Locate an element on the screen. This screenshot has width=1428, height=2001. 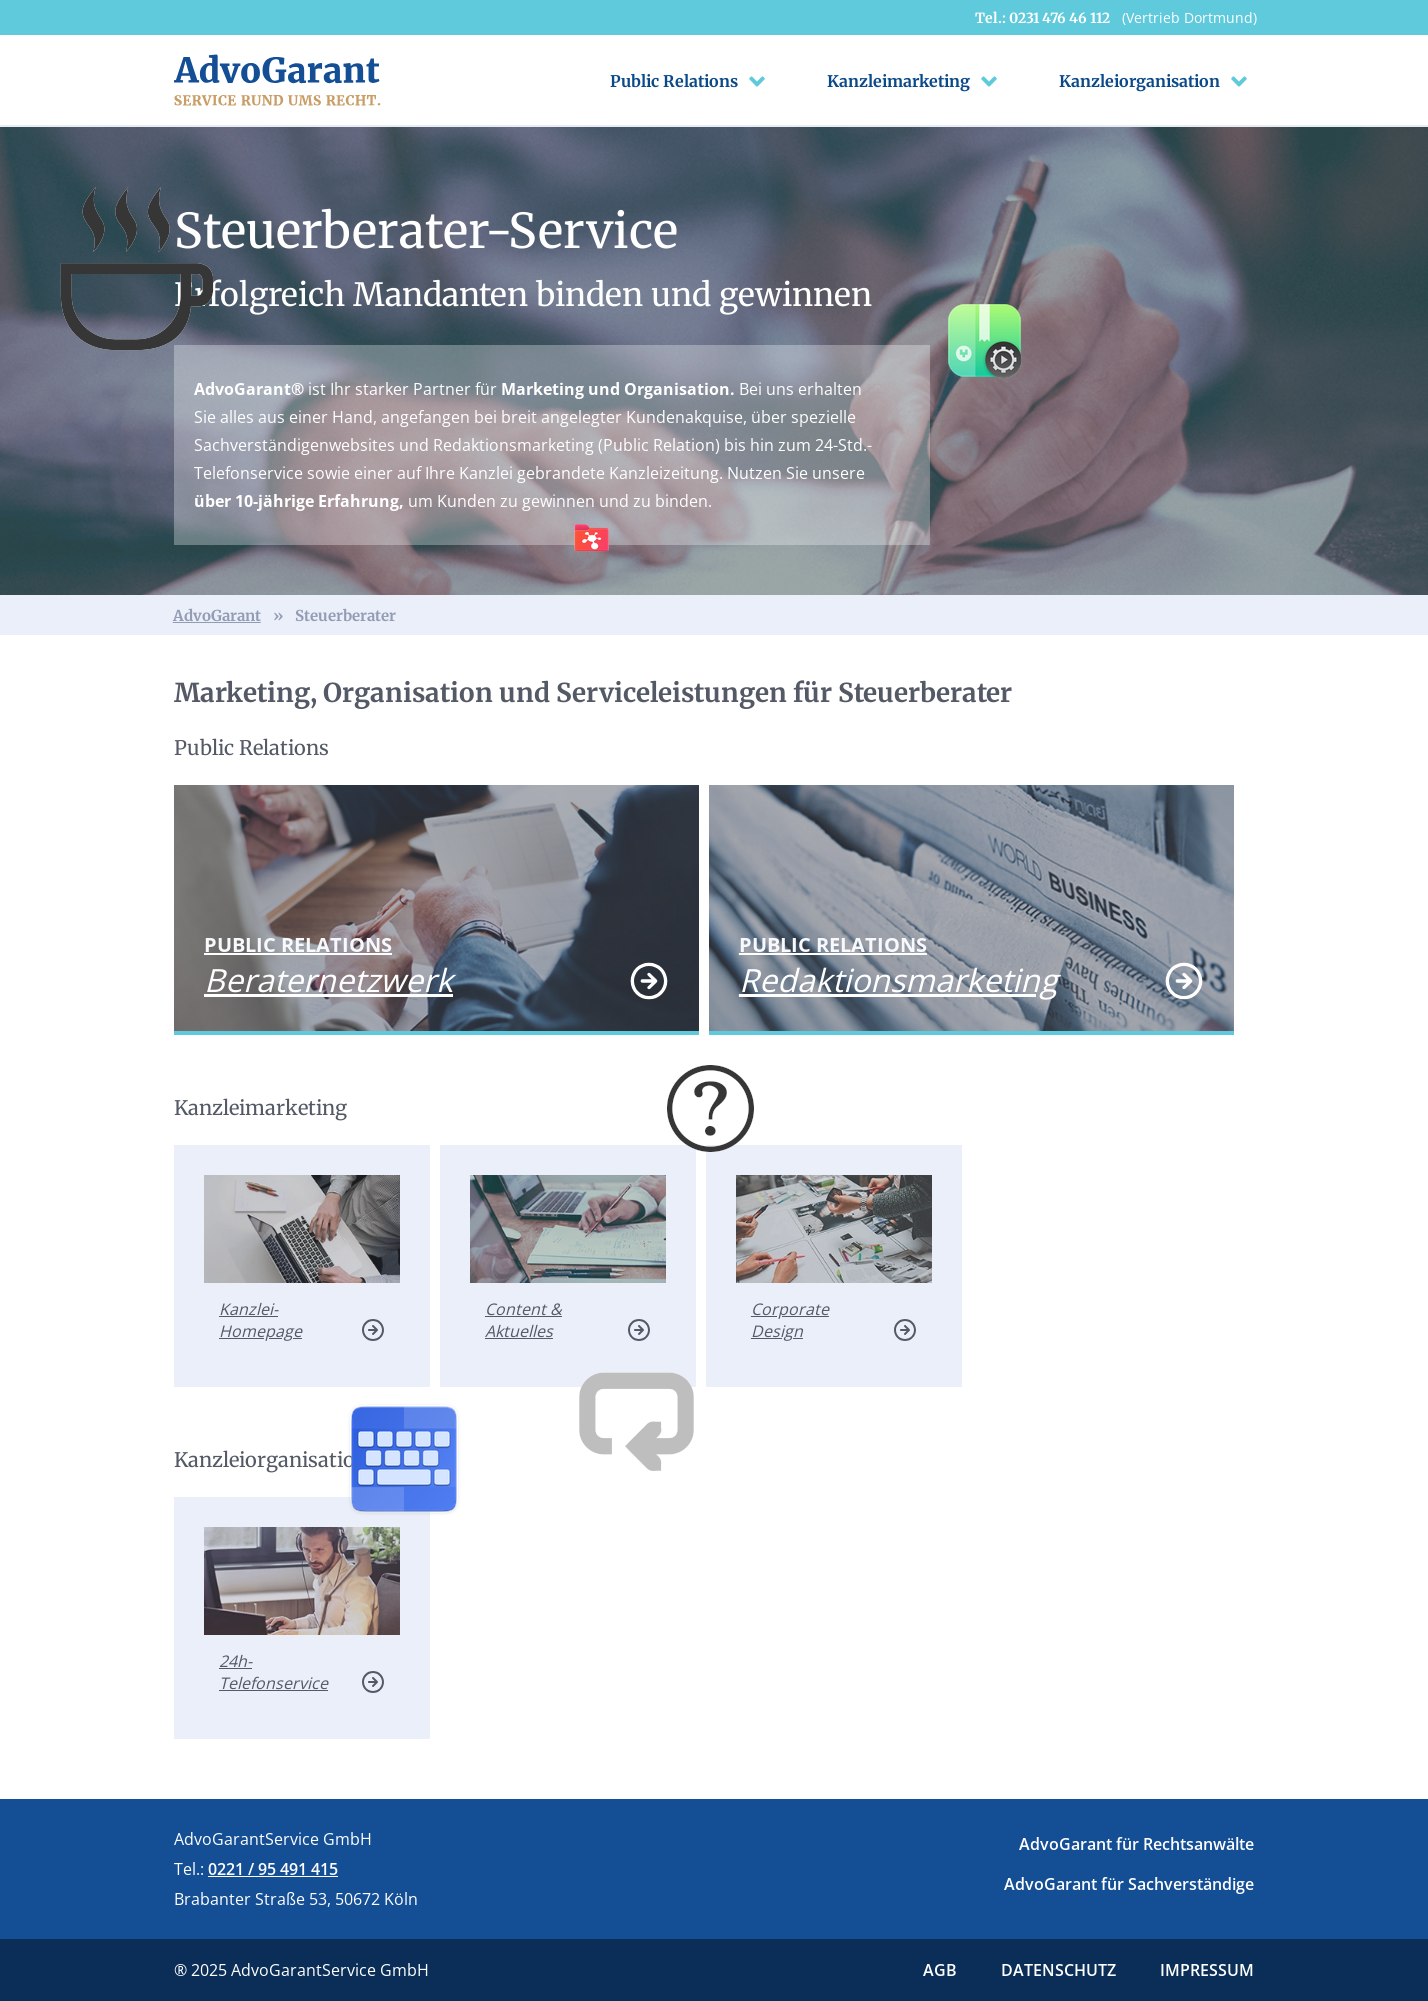
access help or support resources is located at coordinates (710, 1108).